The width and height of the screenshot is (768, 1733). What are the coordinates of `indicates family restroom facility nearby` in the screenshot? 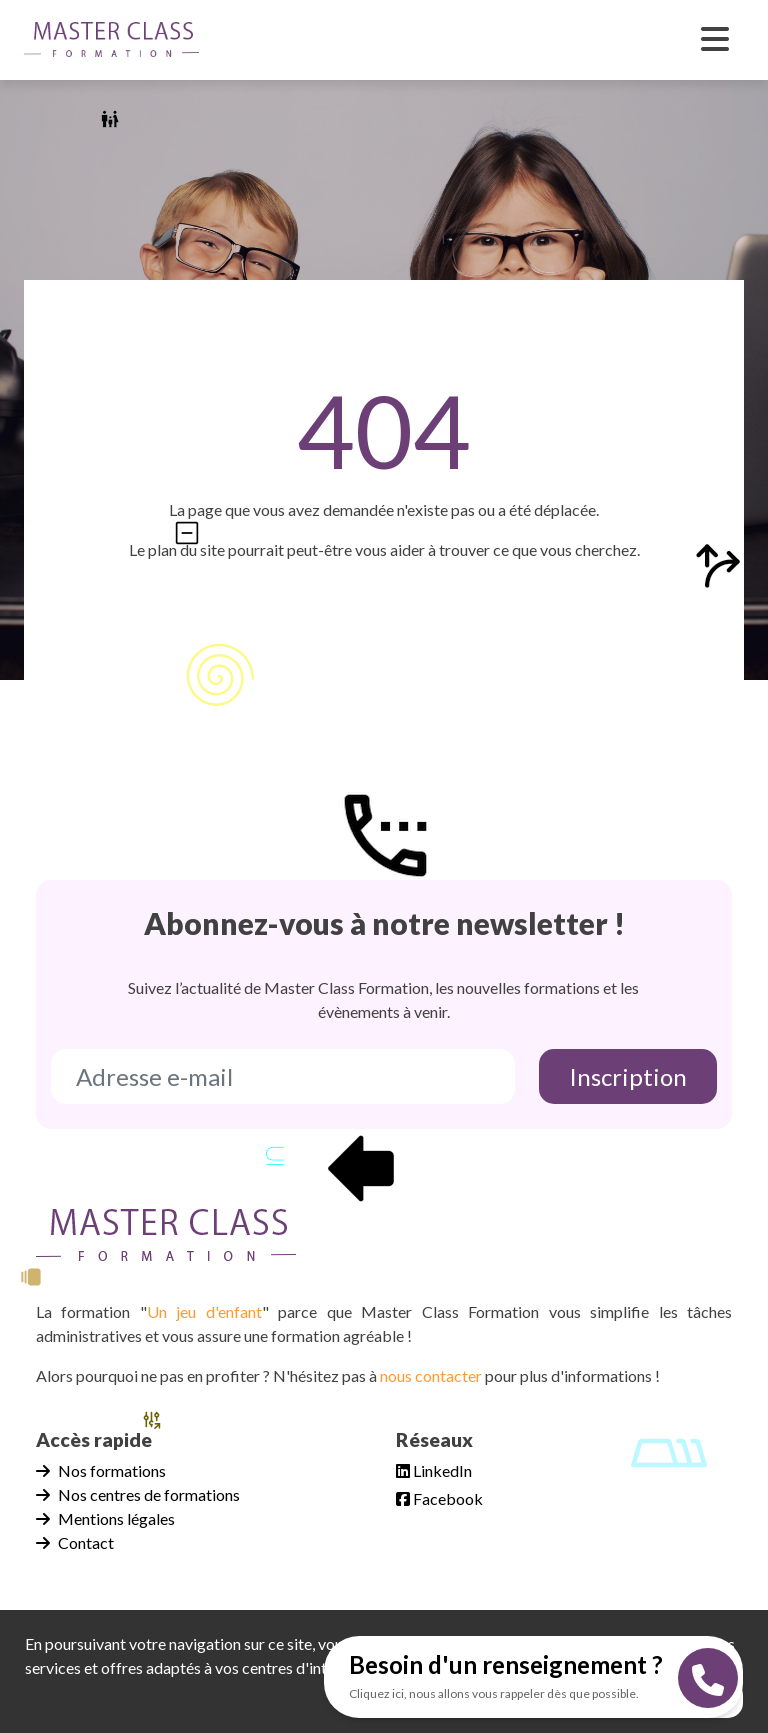 It's located at (110, 119).